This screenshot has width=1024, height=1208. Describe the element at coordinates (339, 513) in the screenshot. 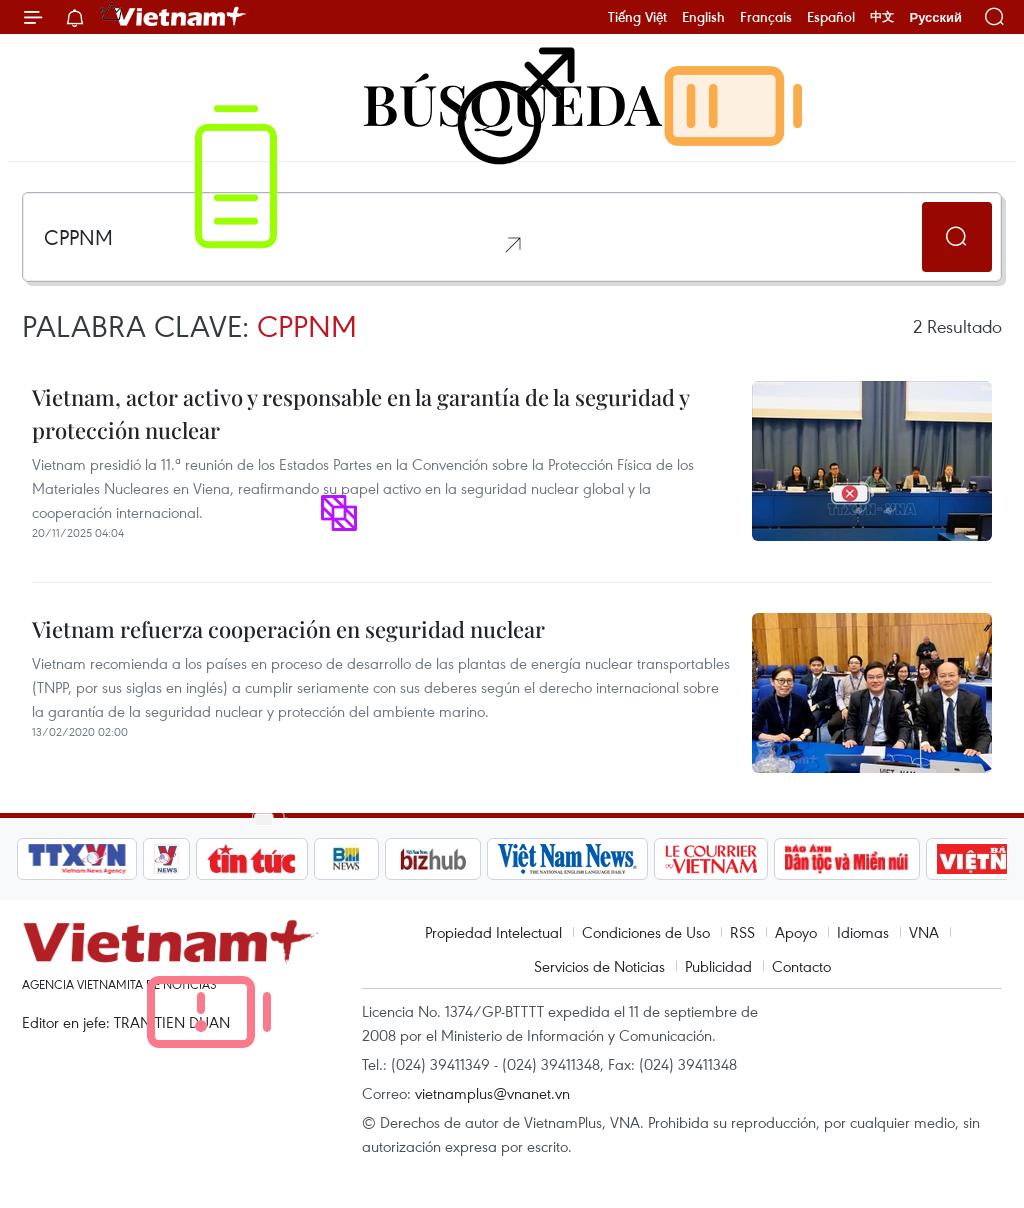

I see `exclude overlapping areas from selection` at that location.